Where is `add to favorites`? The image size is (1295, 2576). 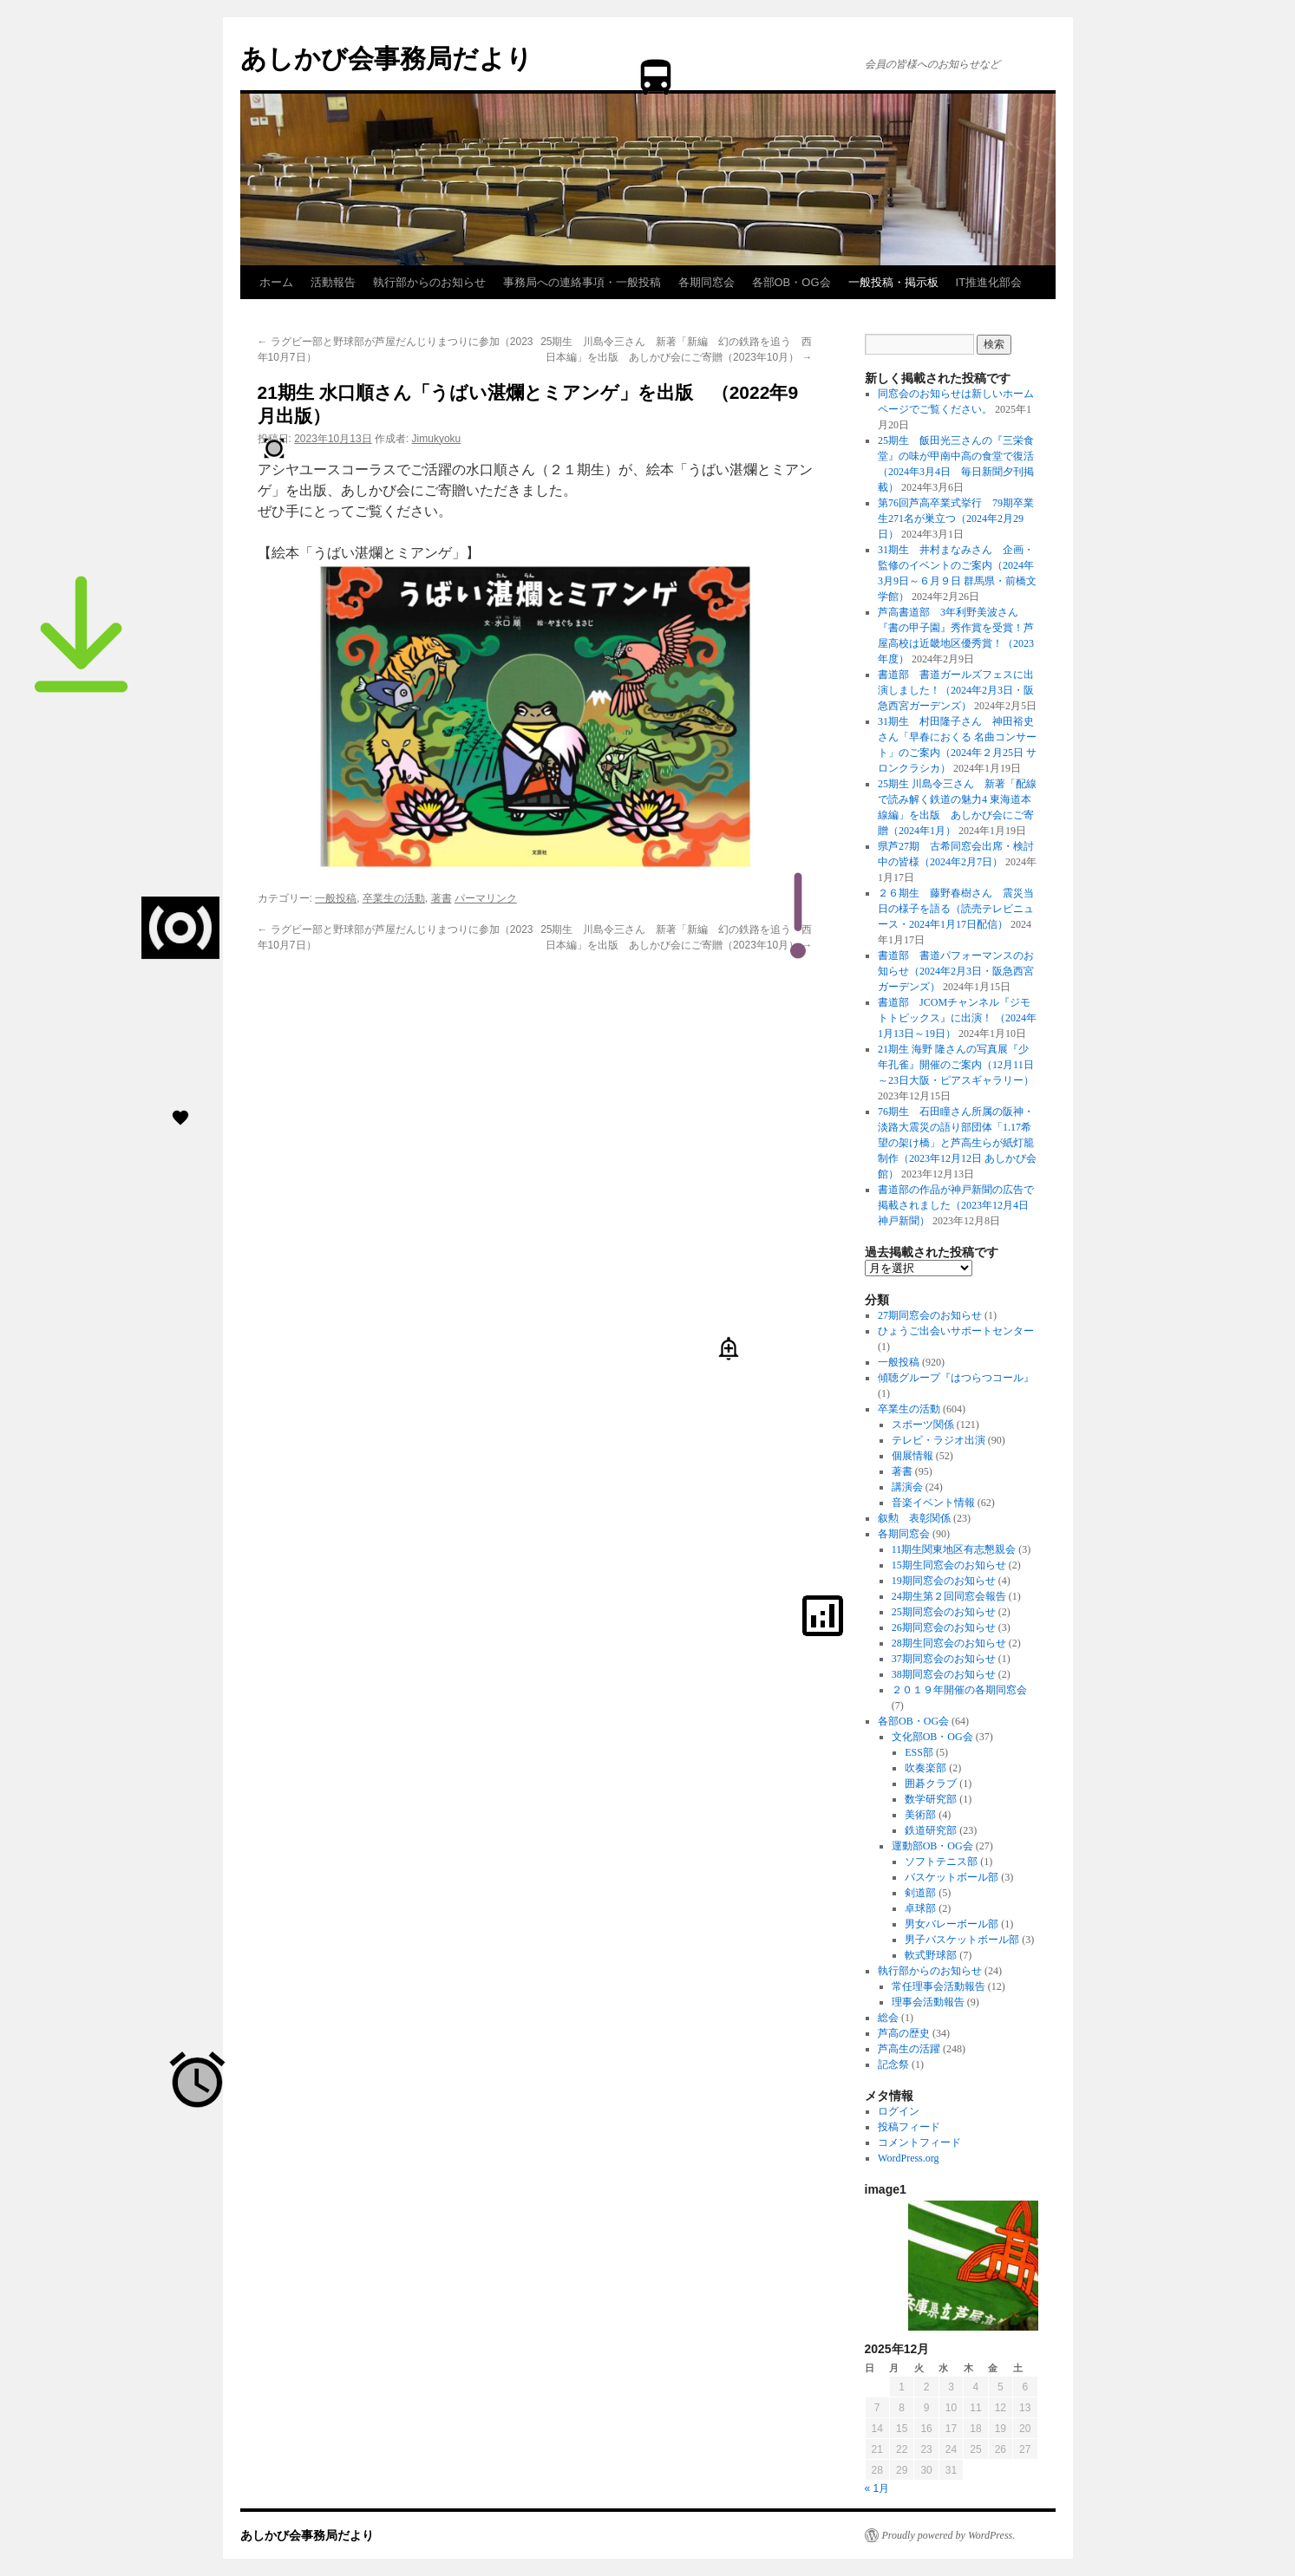
add to favorites is located at coordinates (180, 1118).